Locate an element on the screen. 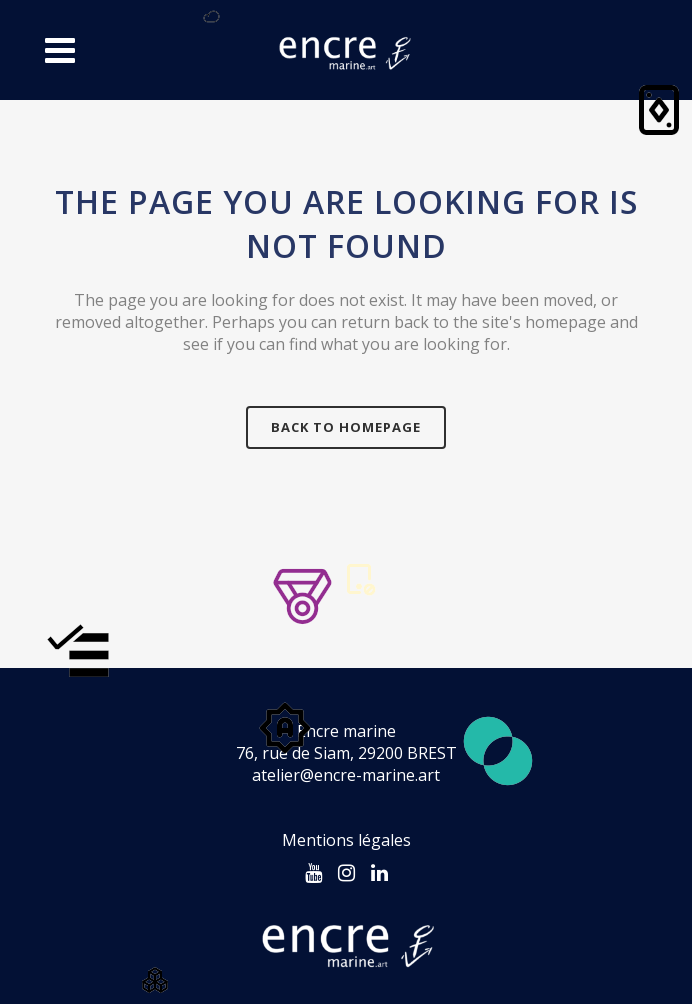  view all packages or deliveries is located at coordinates (155, 980).